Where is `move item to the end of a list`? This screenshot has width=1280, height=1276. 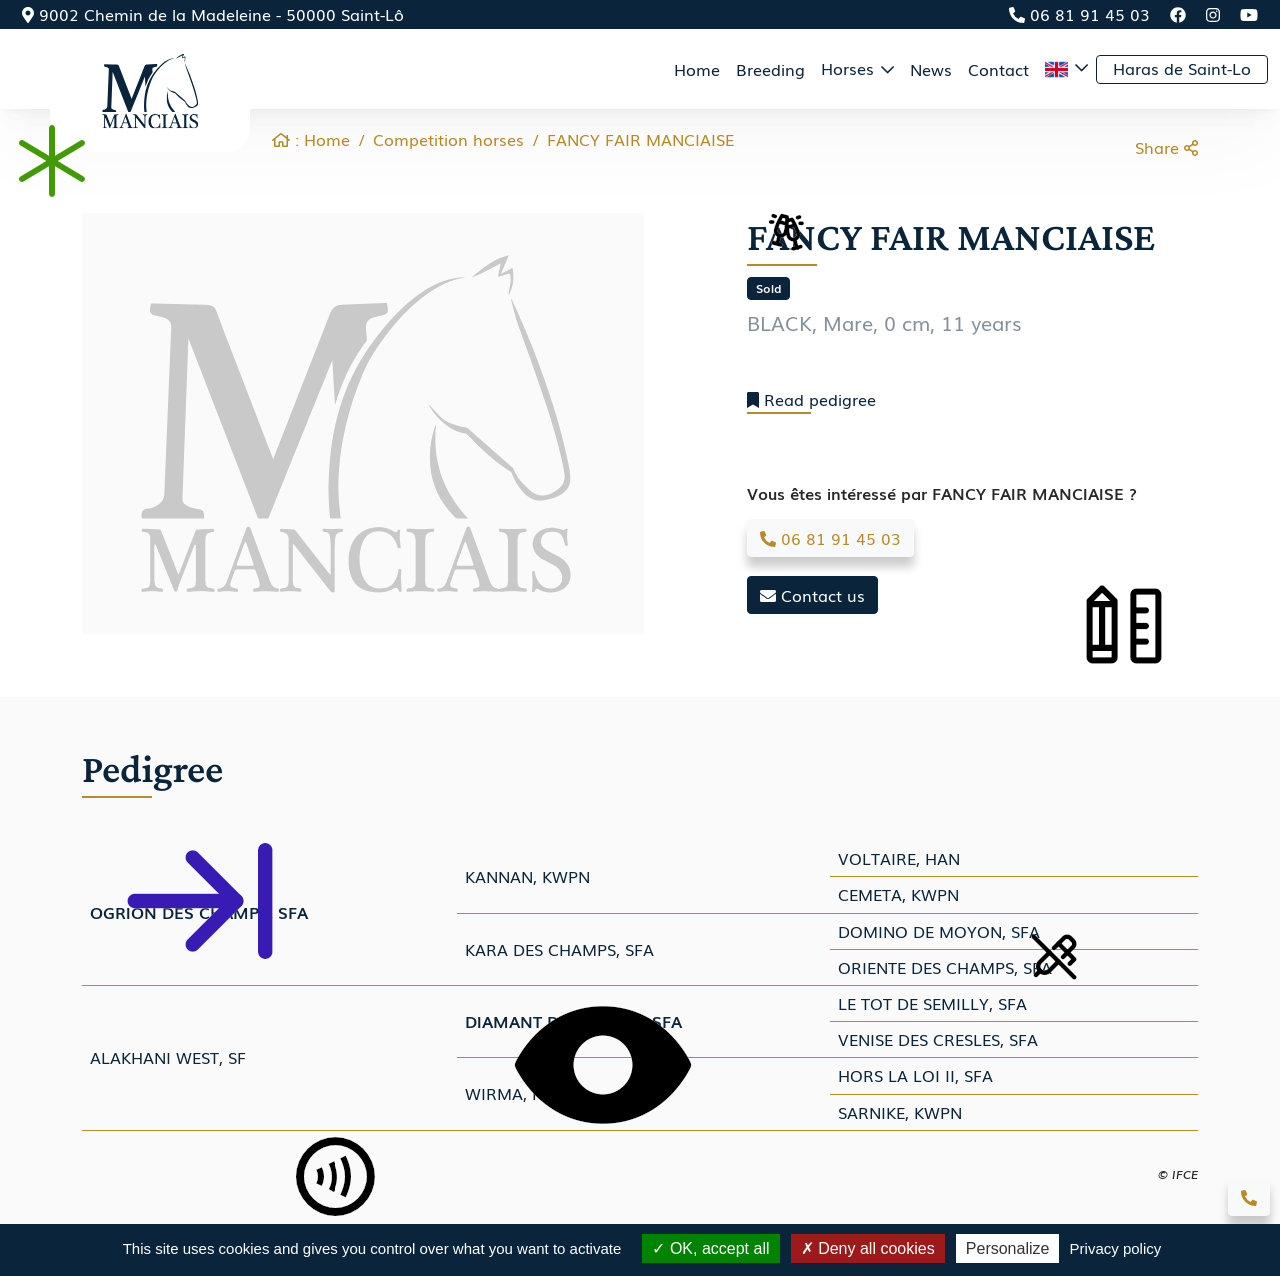 move item to the end of a list is located at coordinates (200, 901).